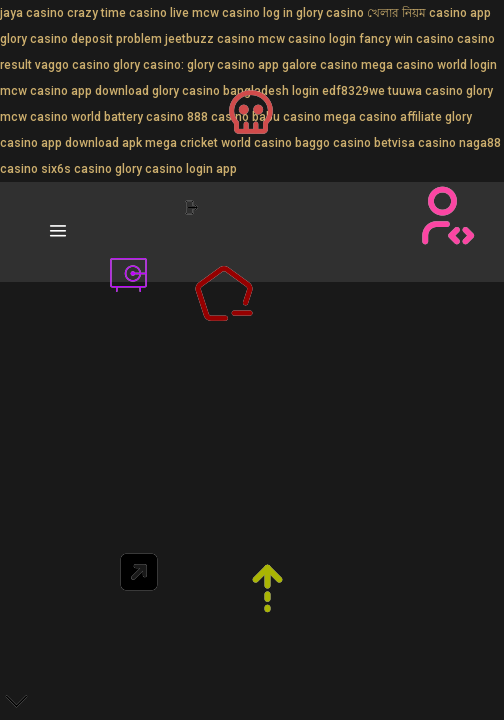  I want to click on access secure storage or vault, so click(128, 273).